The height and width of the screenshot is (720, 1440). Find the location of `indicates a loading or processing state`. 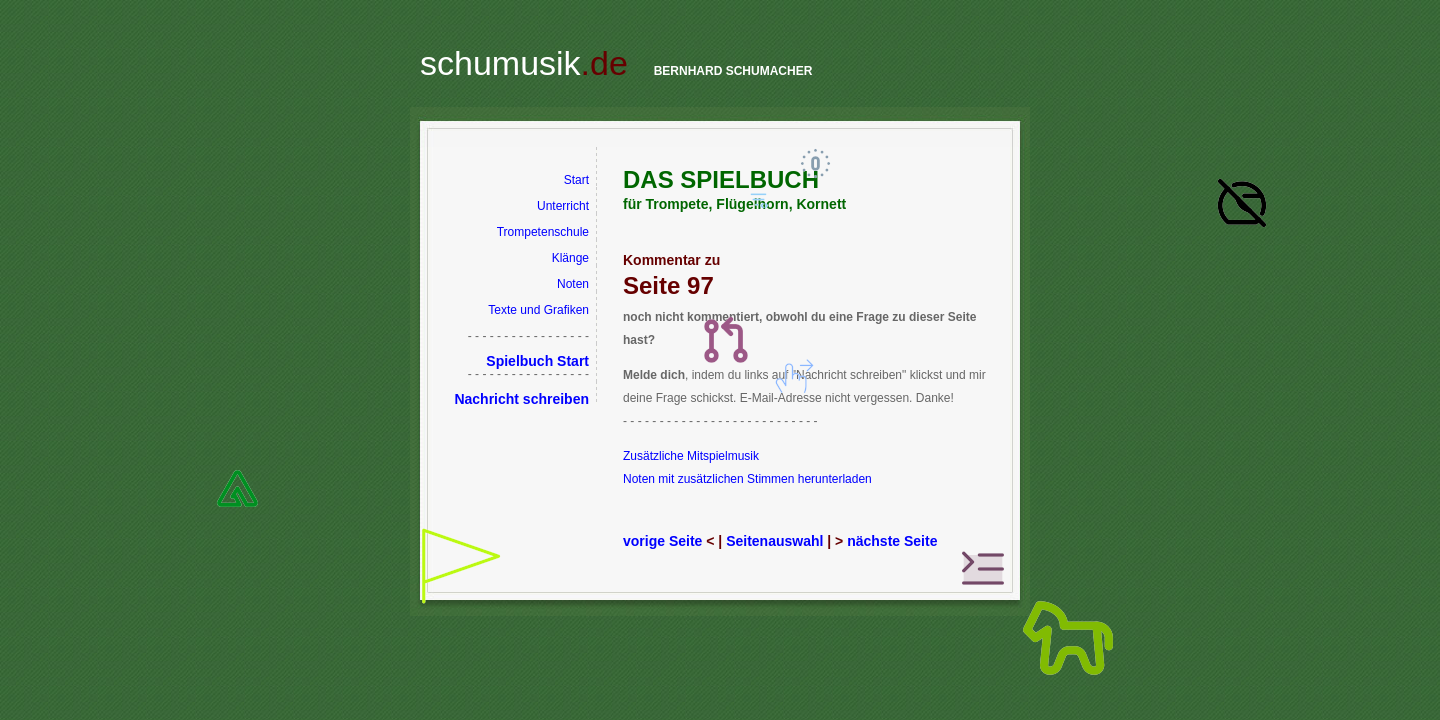

indicates a loading or processing state is located at coordinates (815, 163).